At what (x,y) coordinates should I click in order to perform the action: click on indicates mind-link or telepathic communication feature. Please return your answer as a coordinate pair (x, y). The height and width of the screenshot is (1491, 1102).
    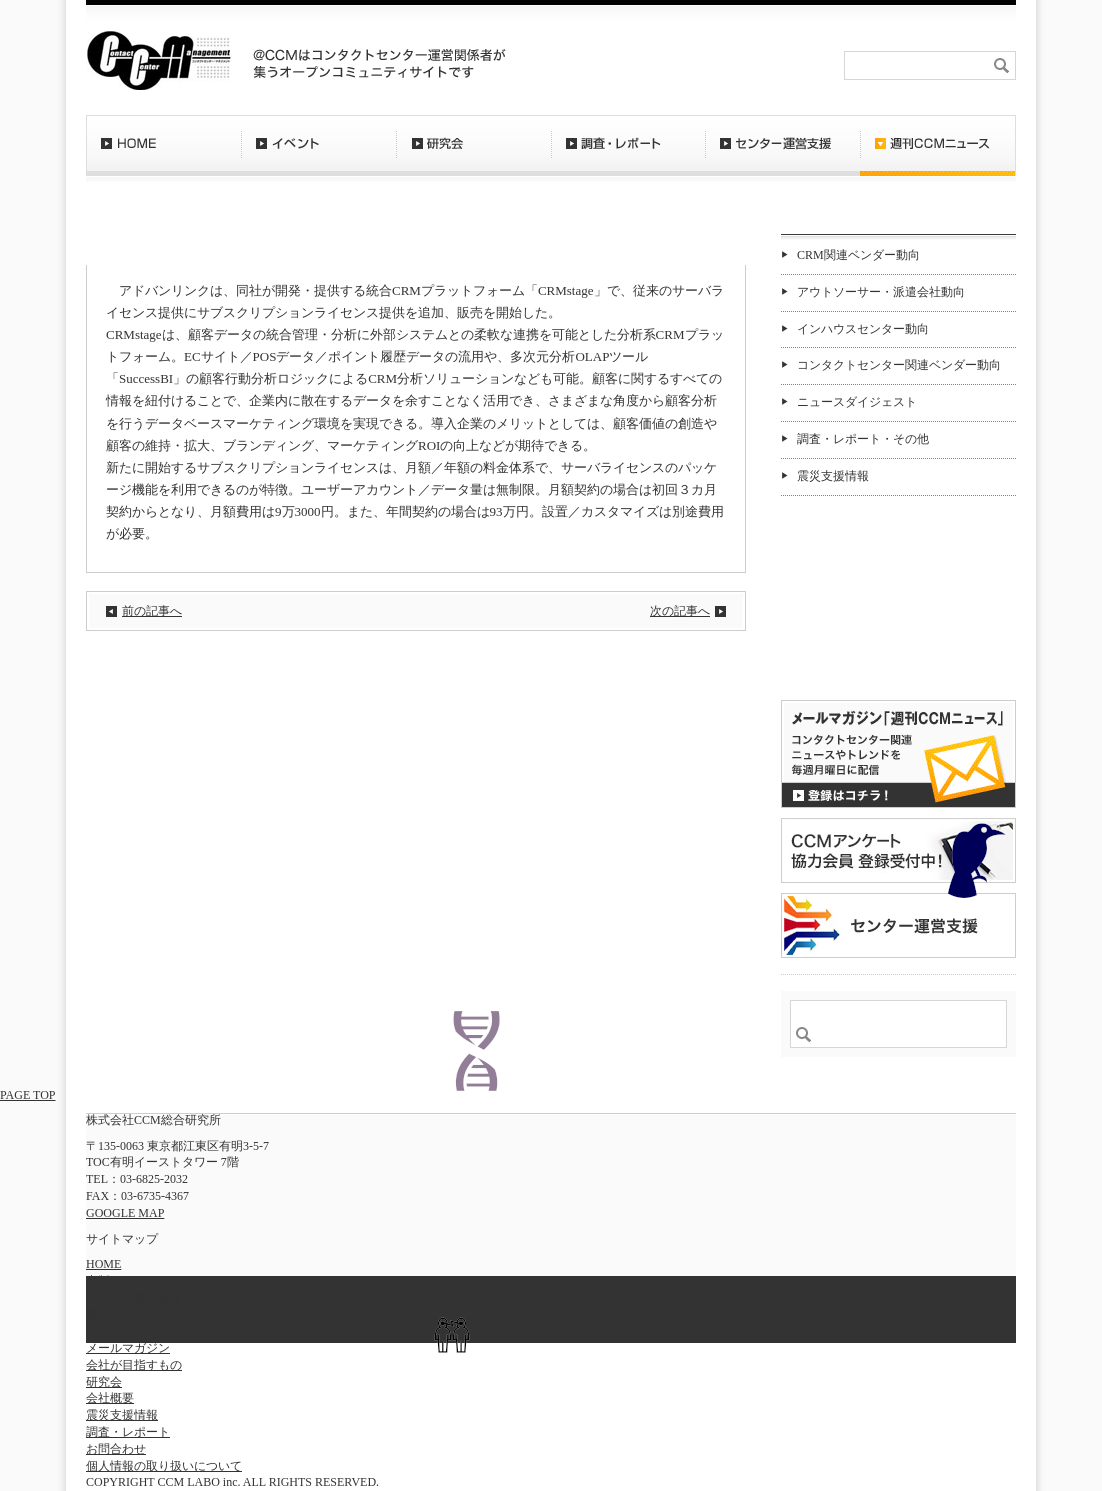
    Looking at the image, I should click on (452, 1335).